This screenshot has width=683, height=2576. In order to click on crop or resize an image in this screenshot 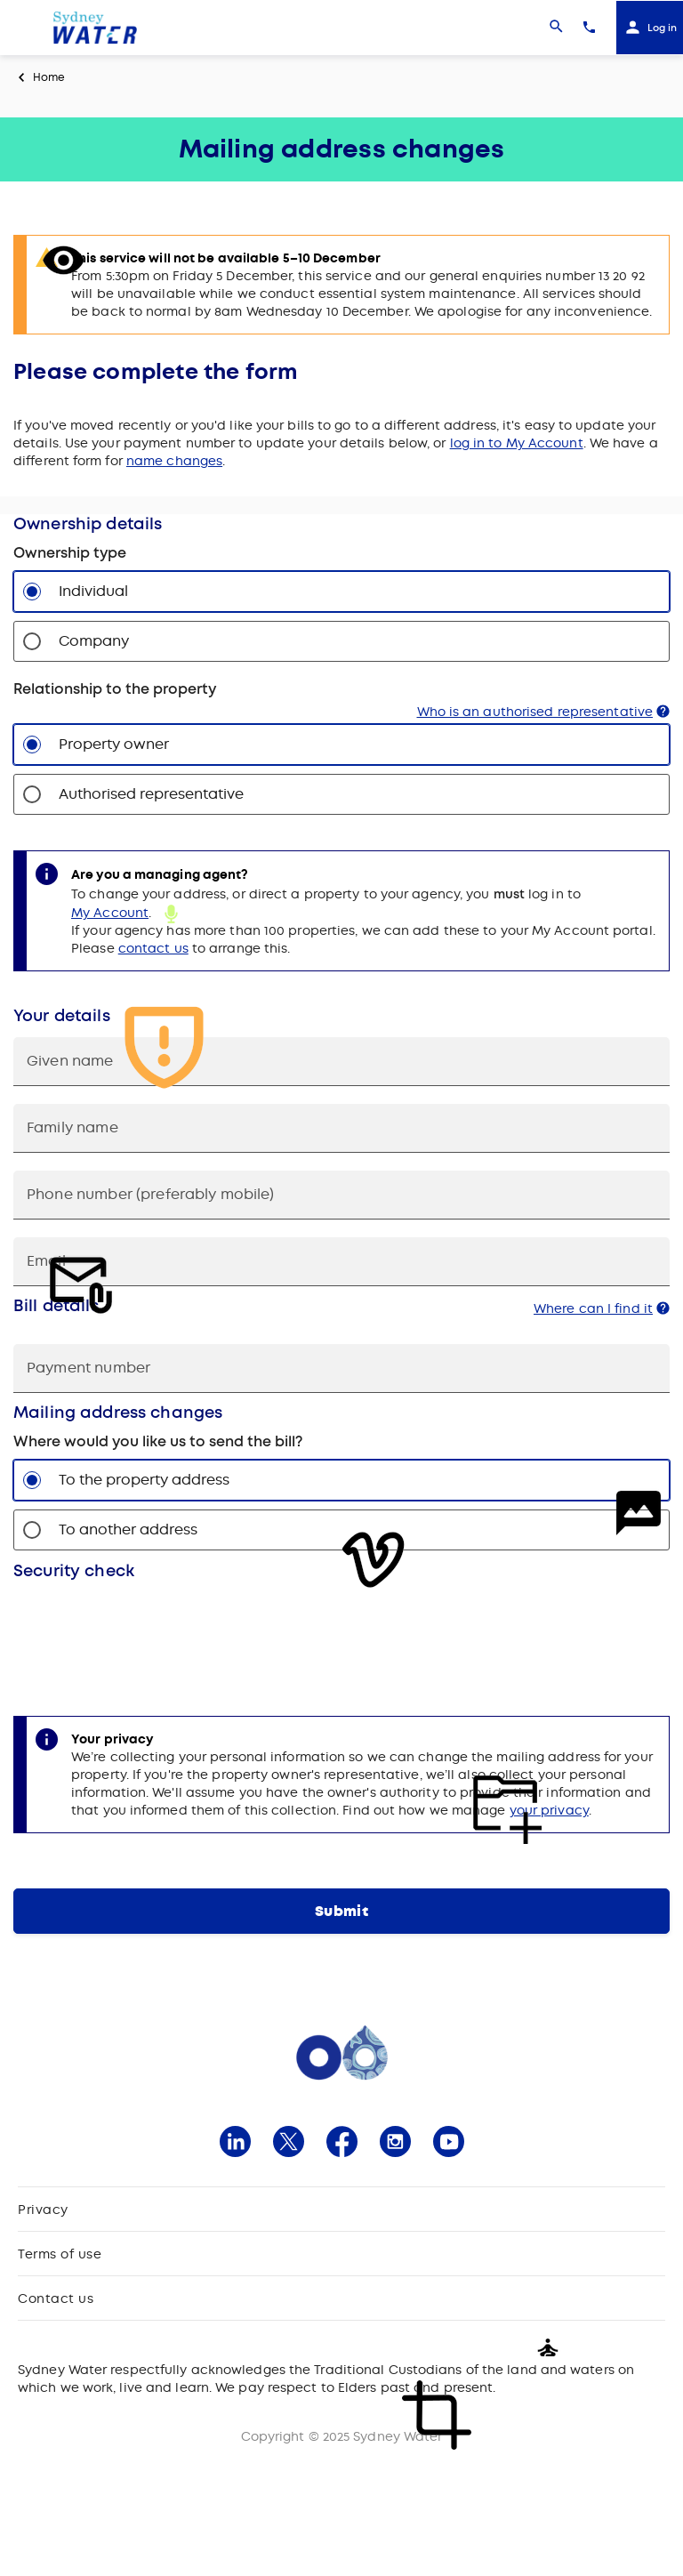, I will do `click(437, 2415)`.